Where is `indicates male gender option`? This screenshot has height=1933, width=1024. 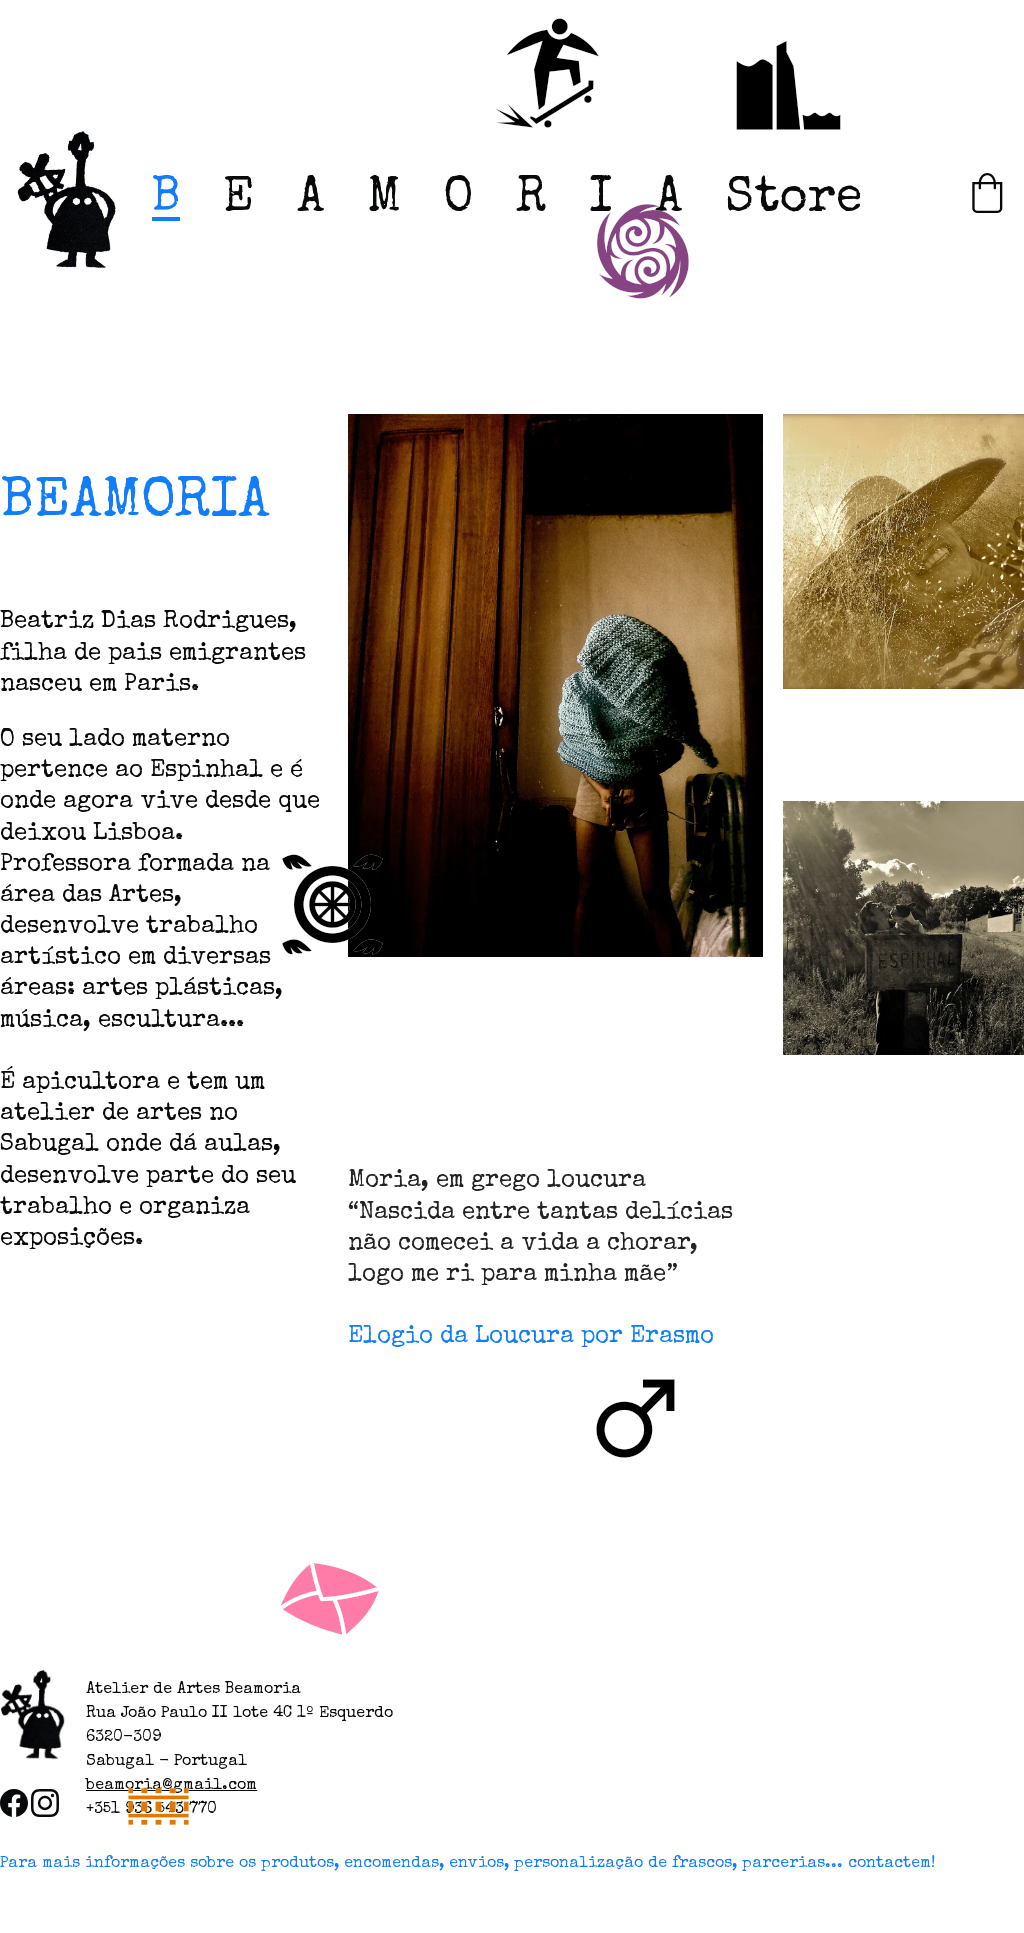 indicates male gender option is located at coordinates (635, 1418).